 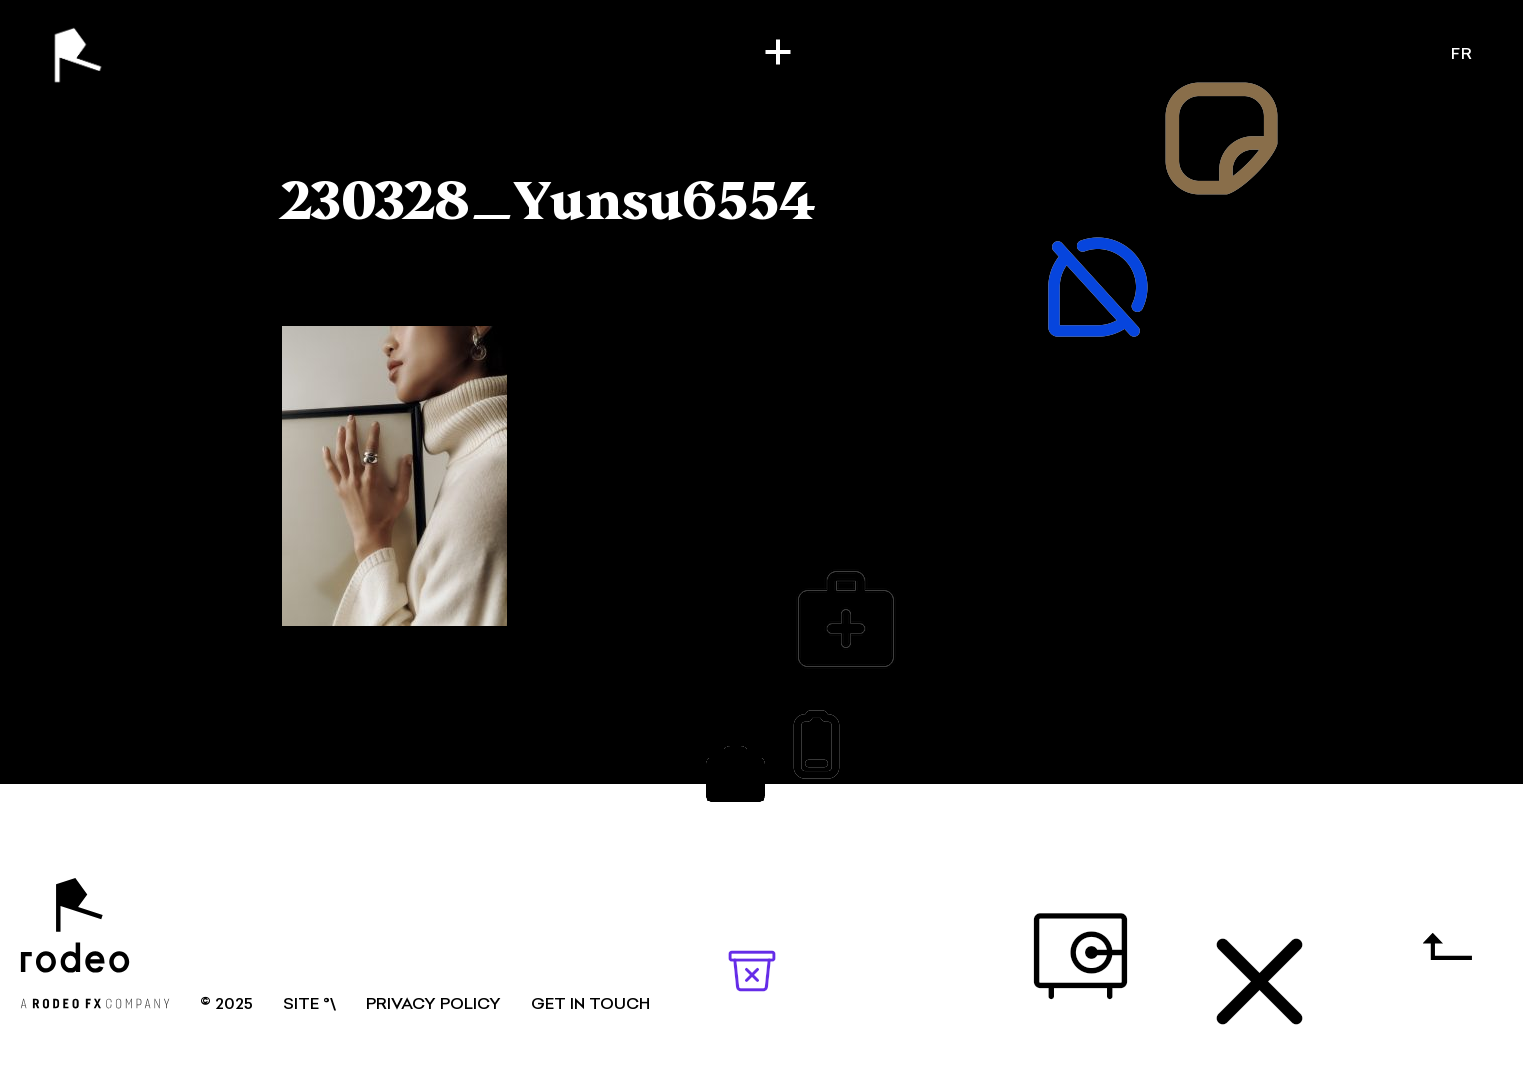 What do you see at coordinates (816, 744) in the screenshot?
I see `indicates low battery level` at bounding box center [816, 744].